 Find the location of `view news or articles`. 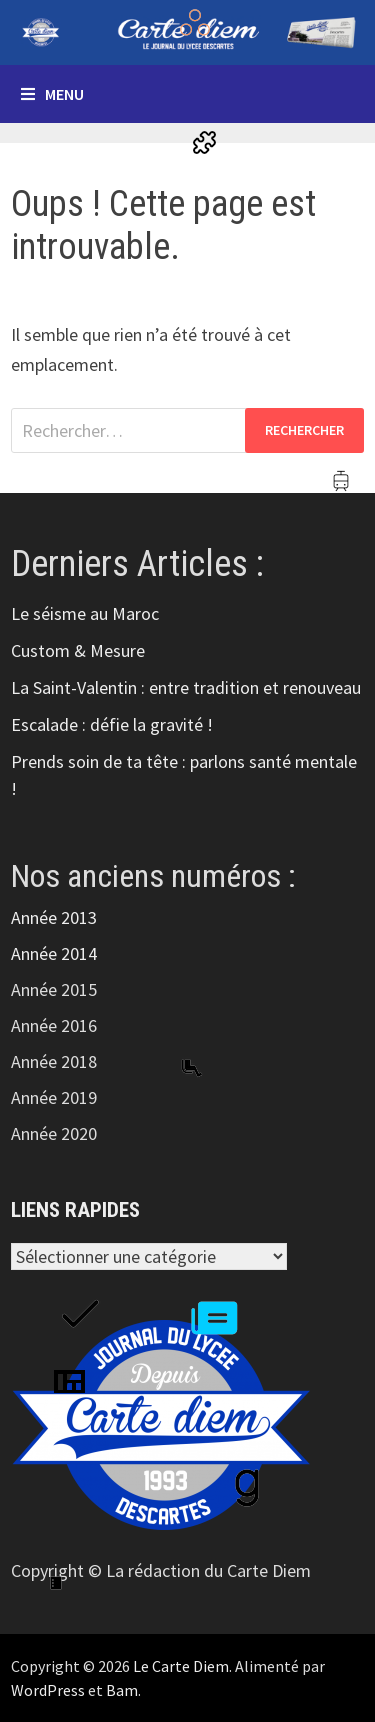

view news or articles is located at coordinates (216, 1318).